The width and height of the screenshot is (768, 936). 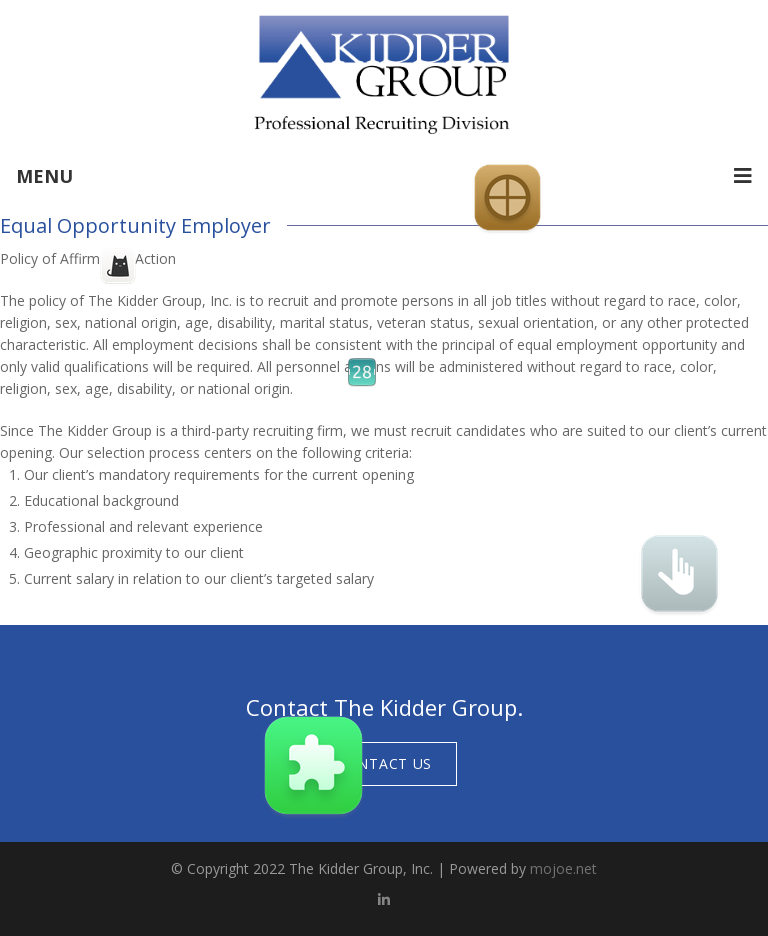 I want to click on launch 0 A.D. strategy game, so click(x=507, y=197).